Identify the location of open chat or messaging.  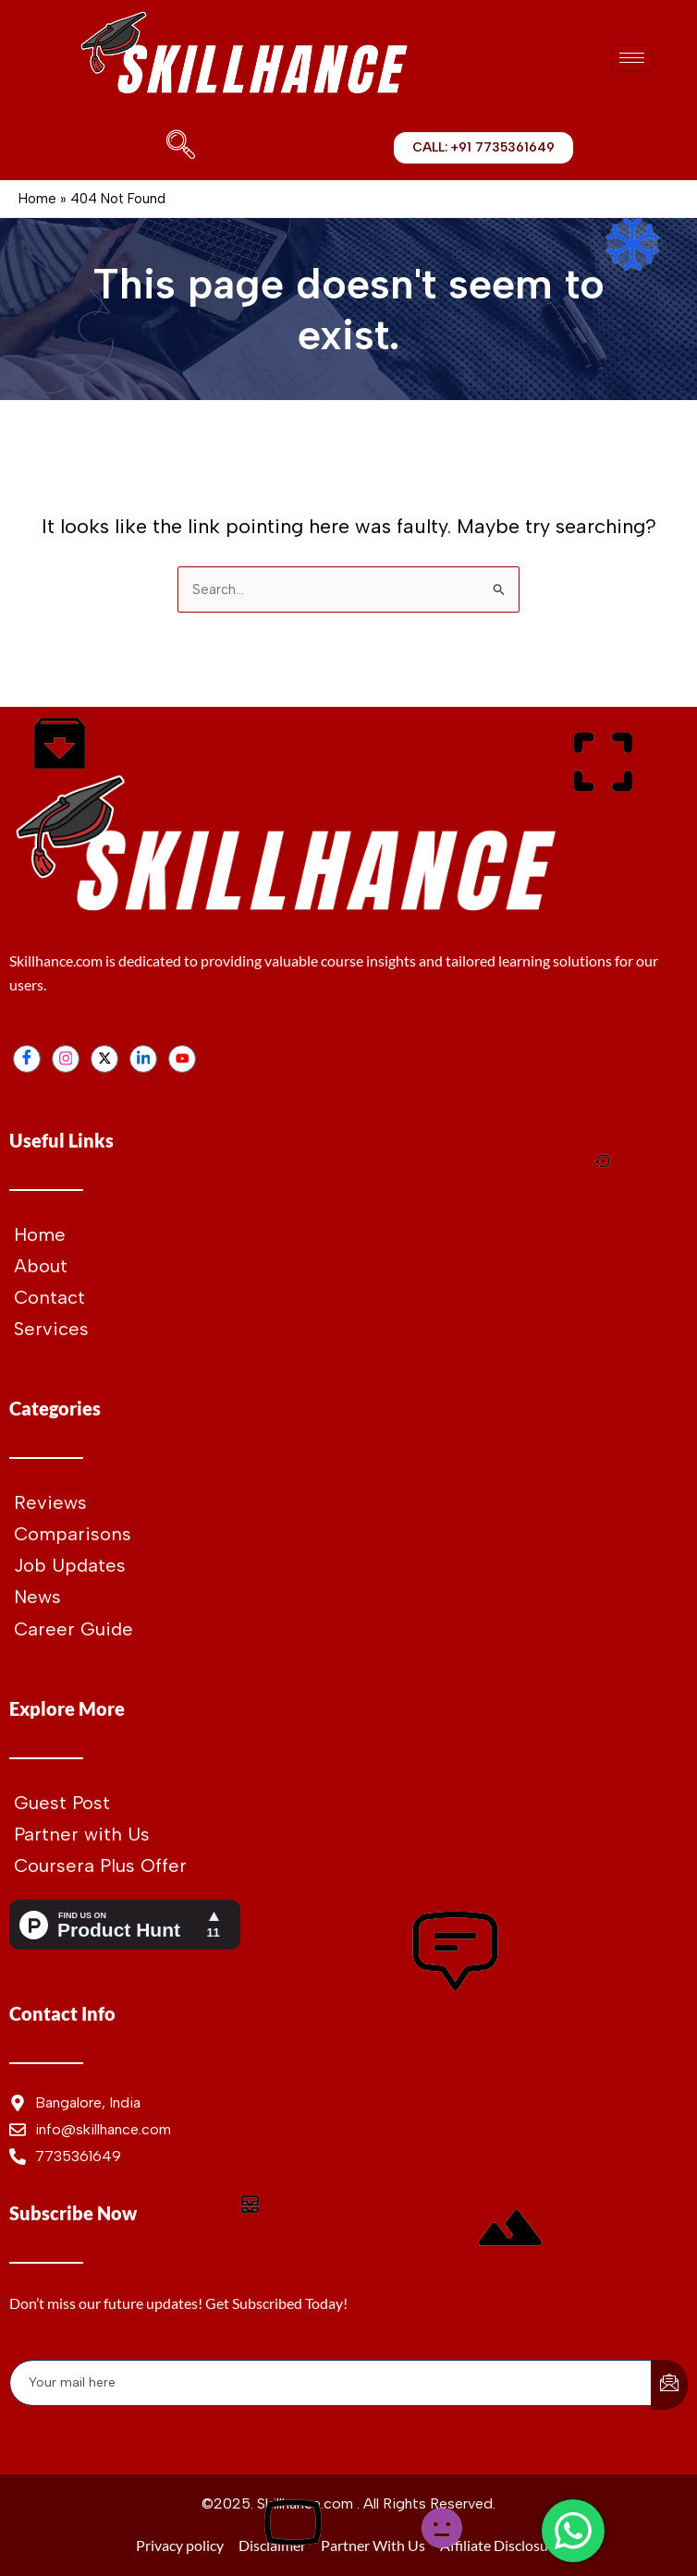
(455, 1950).